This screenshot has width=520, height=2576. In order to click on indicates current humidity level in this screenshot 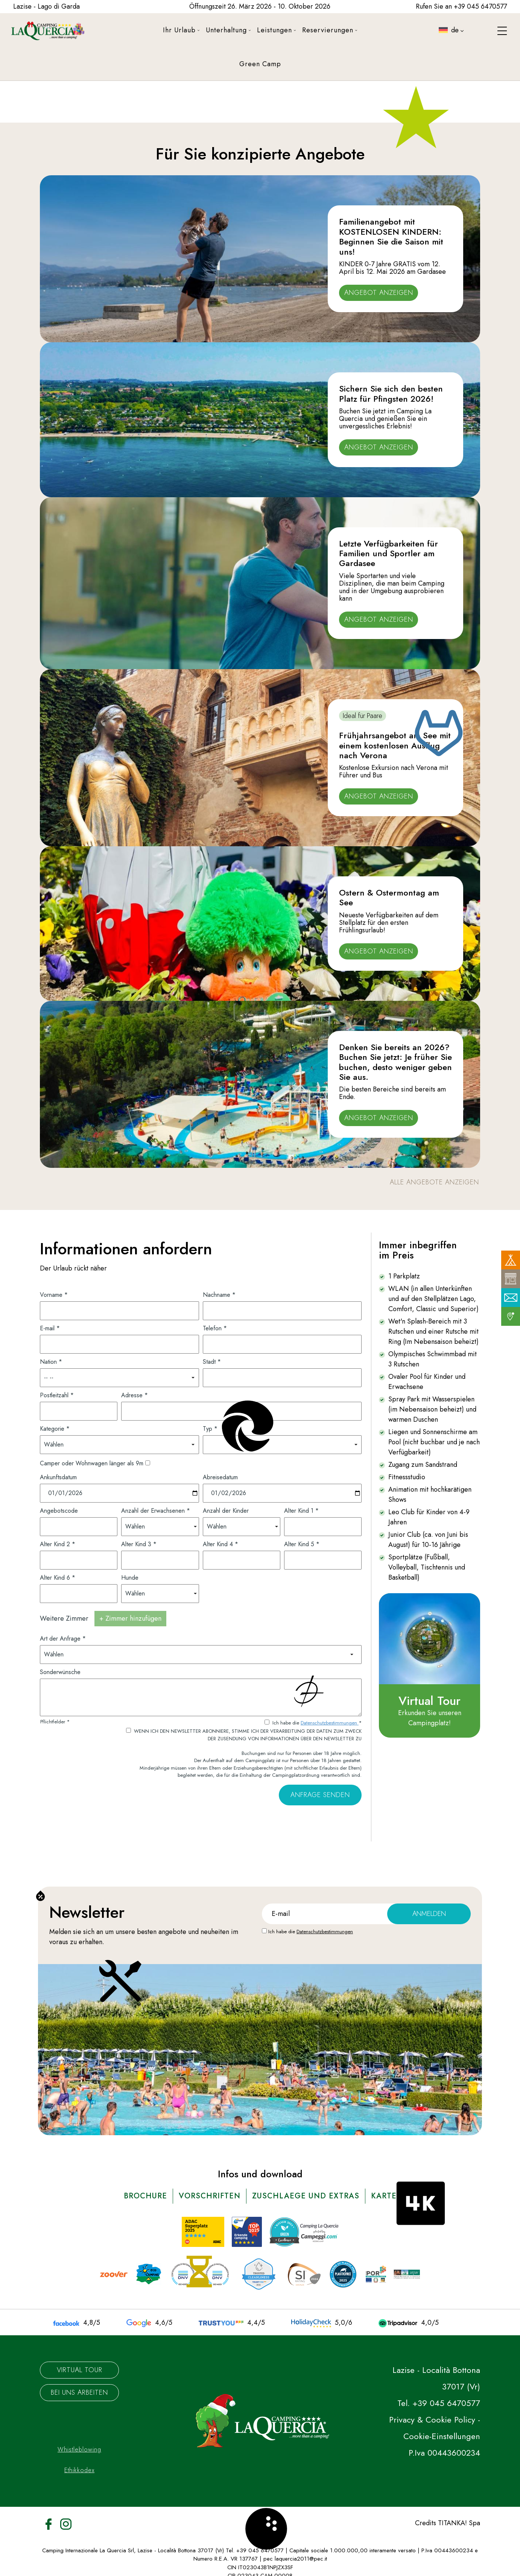, I will do `click(40, 1896)`.